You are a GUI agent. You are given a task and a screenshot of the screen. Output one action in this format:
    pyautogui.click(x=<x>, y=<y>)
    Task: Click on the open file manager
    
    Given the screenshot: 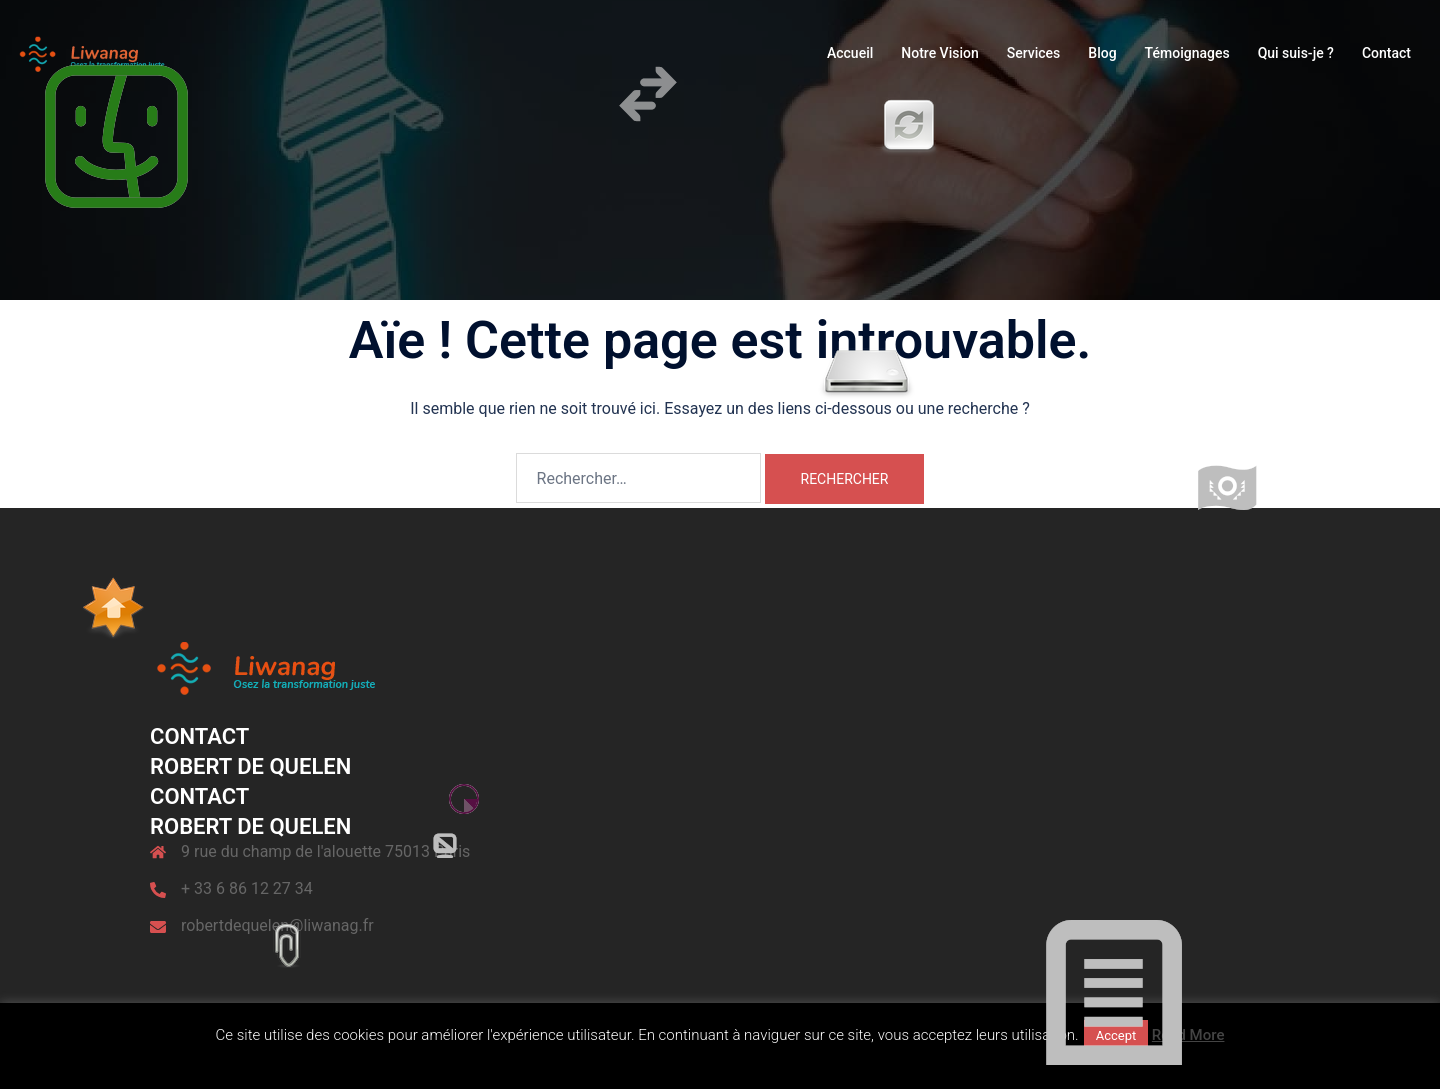 What is the action you would take?
    pyautogui.click(x=116, y=136)
    